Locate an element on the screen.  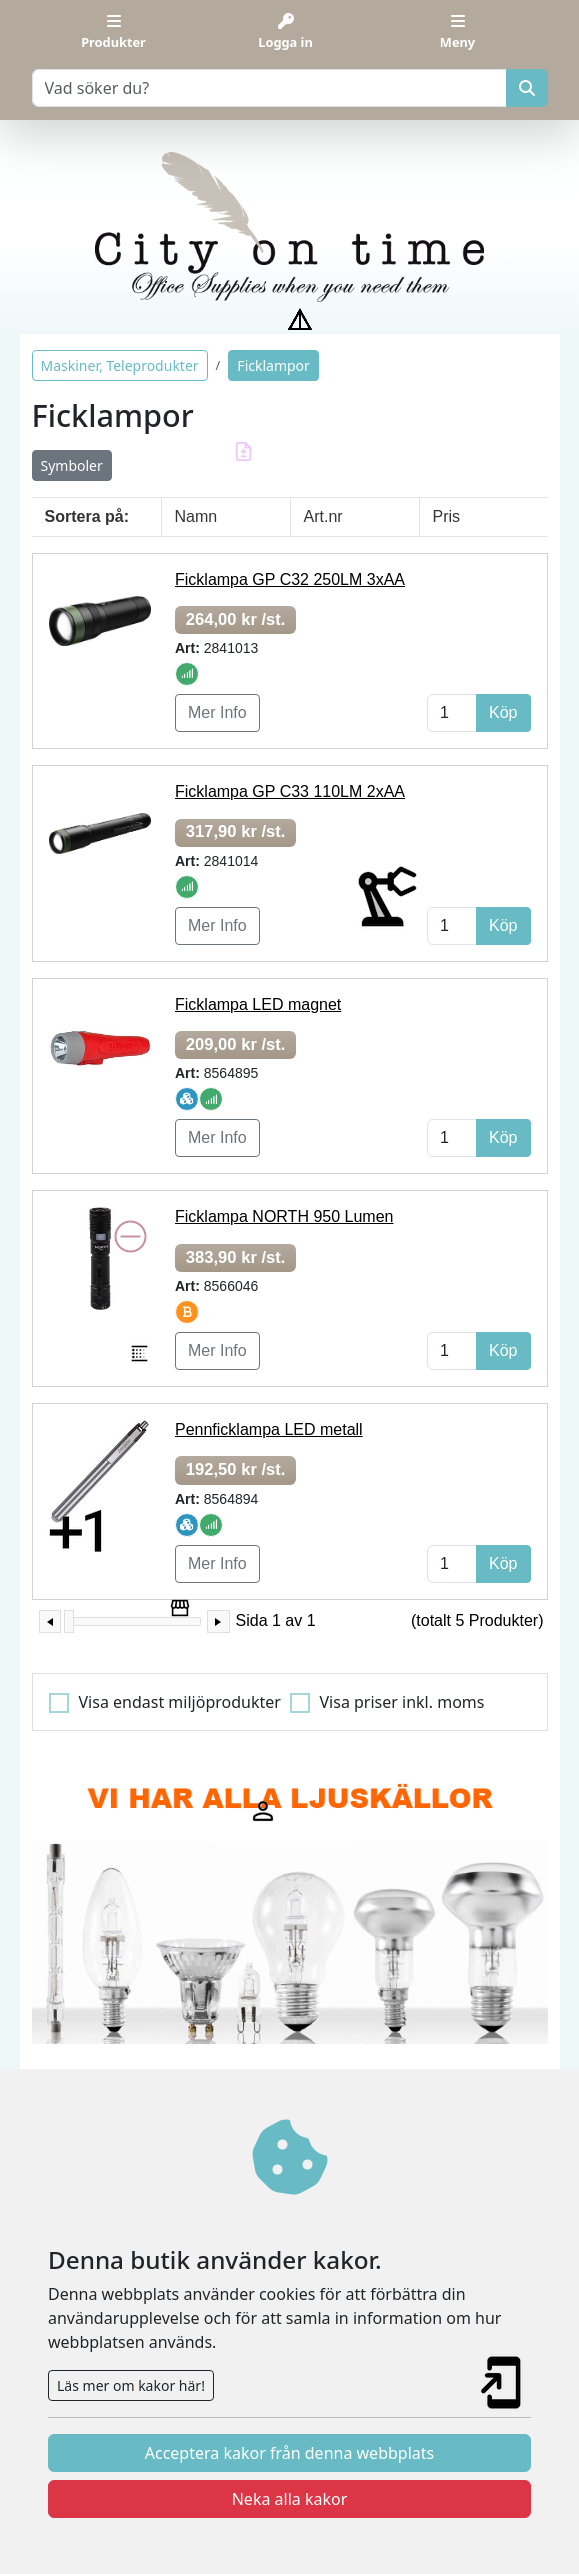
view your profile is located at coordinates (263, 1811).